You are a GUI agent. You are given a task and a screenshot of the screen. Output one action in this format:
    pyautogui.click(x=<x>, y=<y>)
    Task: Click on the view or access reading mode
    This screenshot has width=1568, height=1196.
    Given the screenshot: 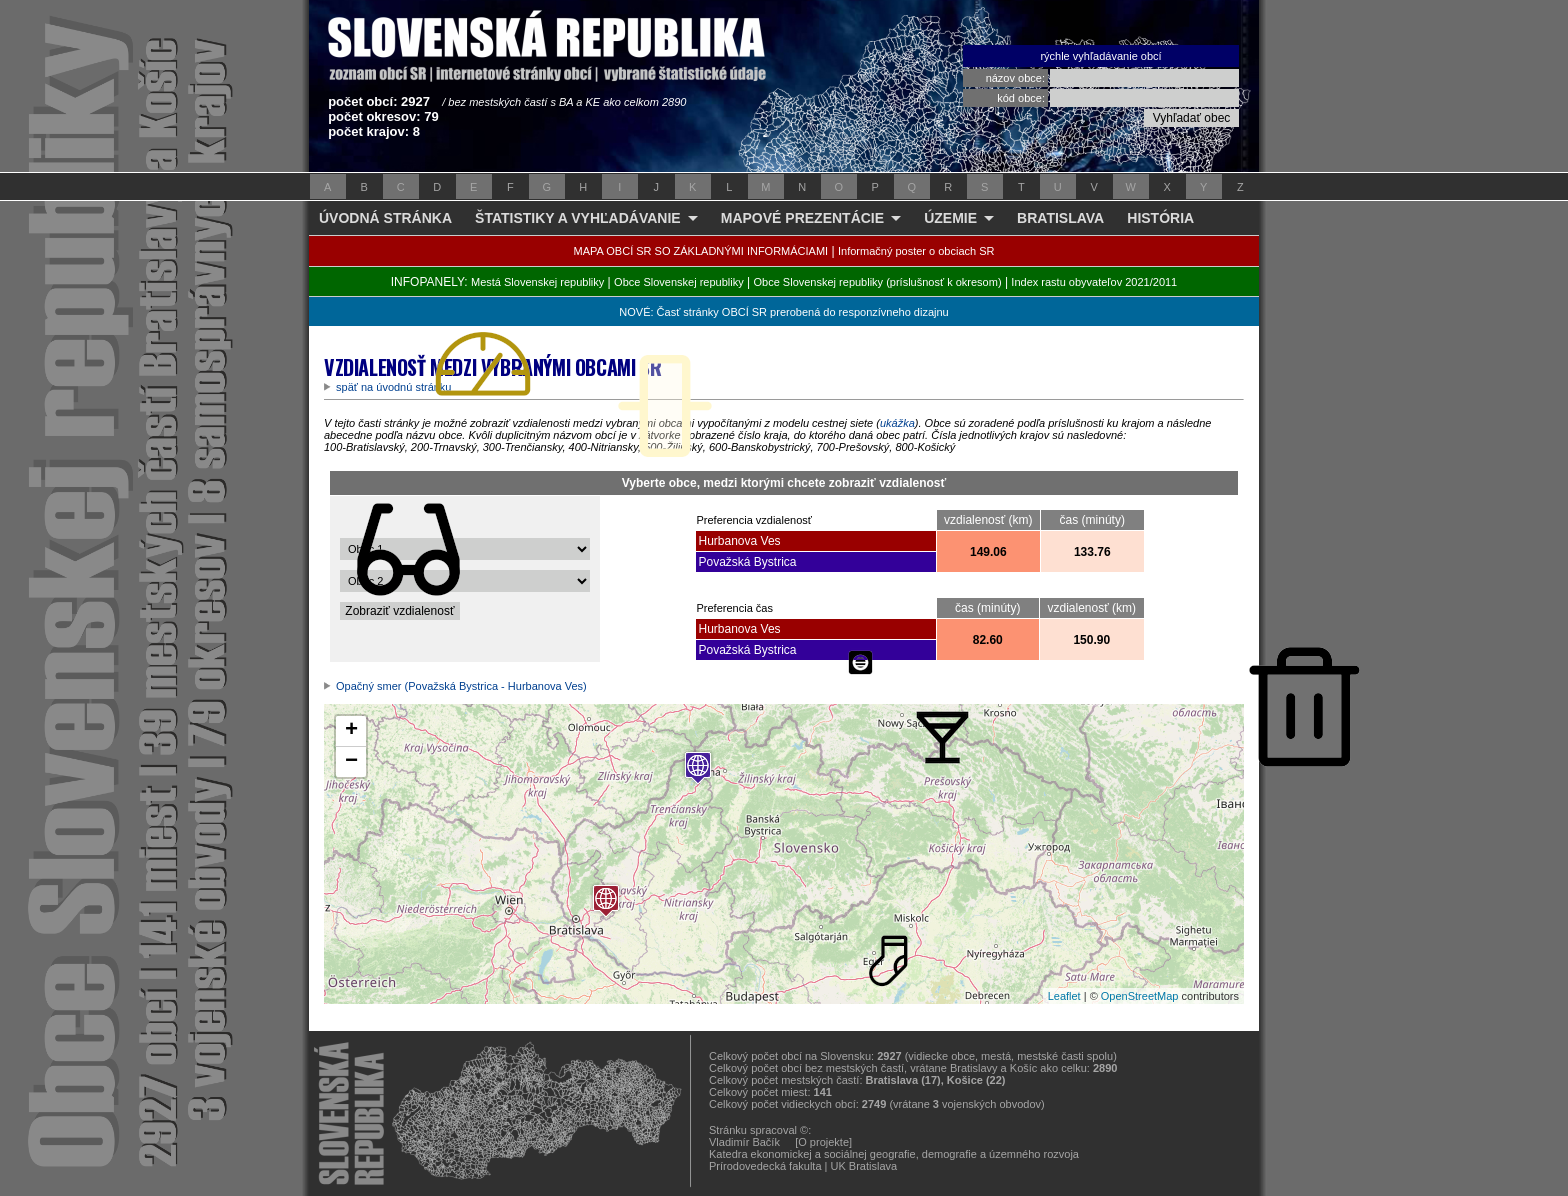 What is the action you would take?
    pyautogui.click(x=408, y=549)
    